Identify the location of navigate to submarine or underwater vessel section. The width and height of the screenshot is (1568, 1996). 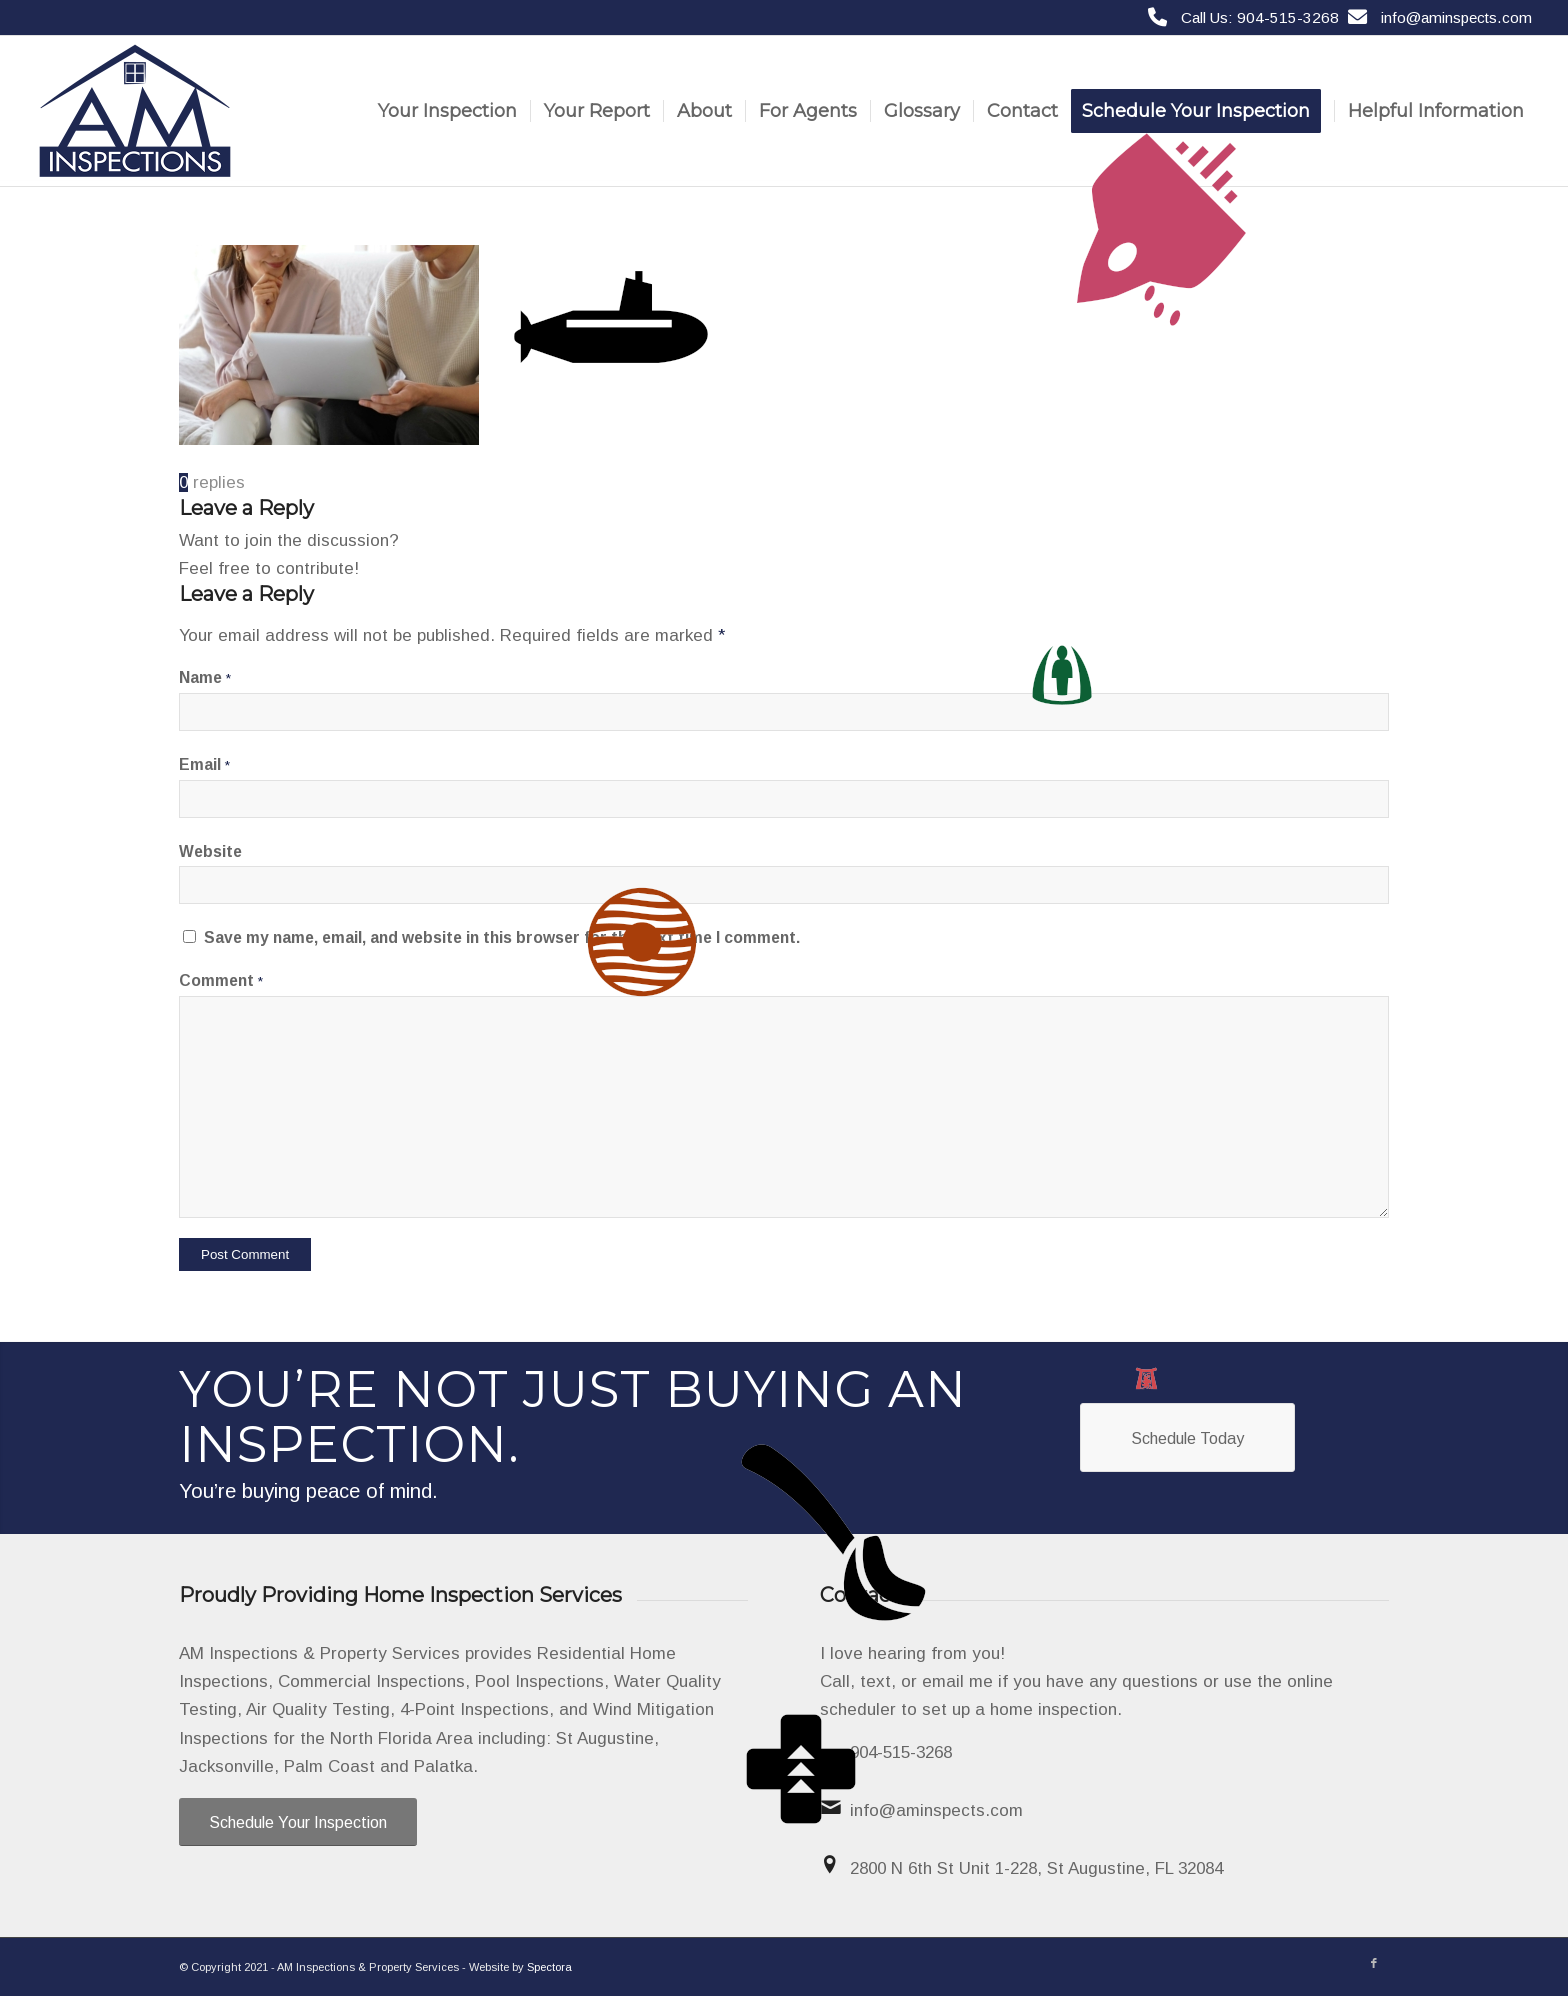
(611, 317).